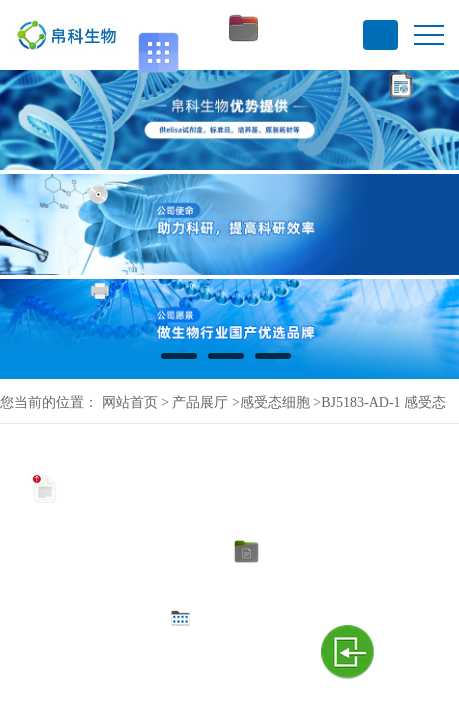 The height and width of the screenshot is (720, 459). I want to click on indicates an open or expanded folder, so click(243, 27).